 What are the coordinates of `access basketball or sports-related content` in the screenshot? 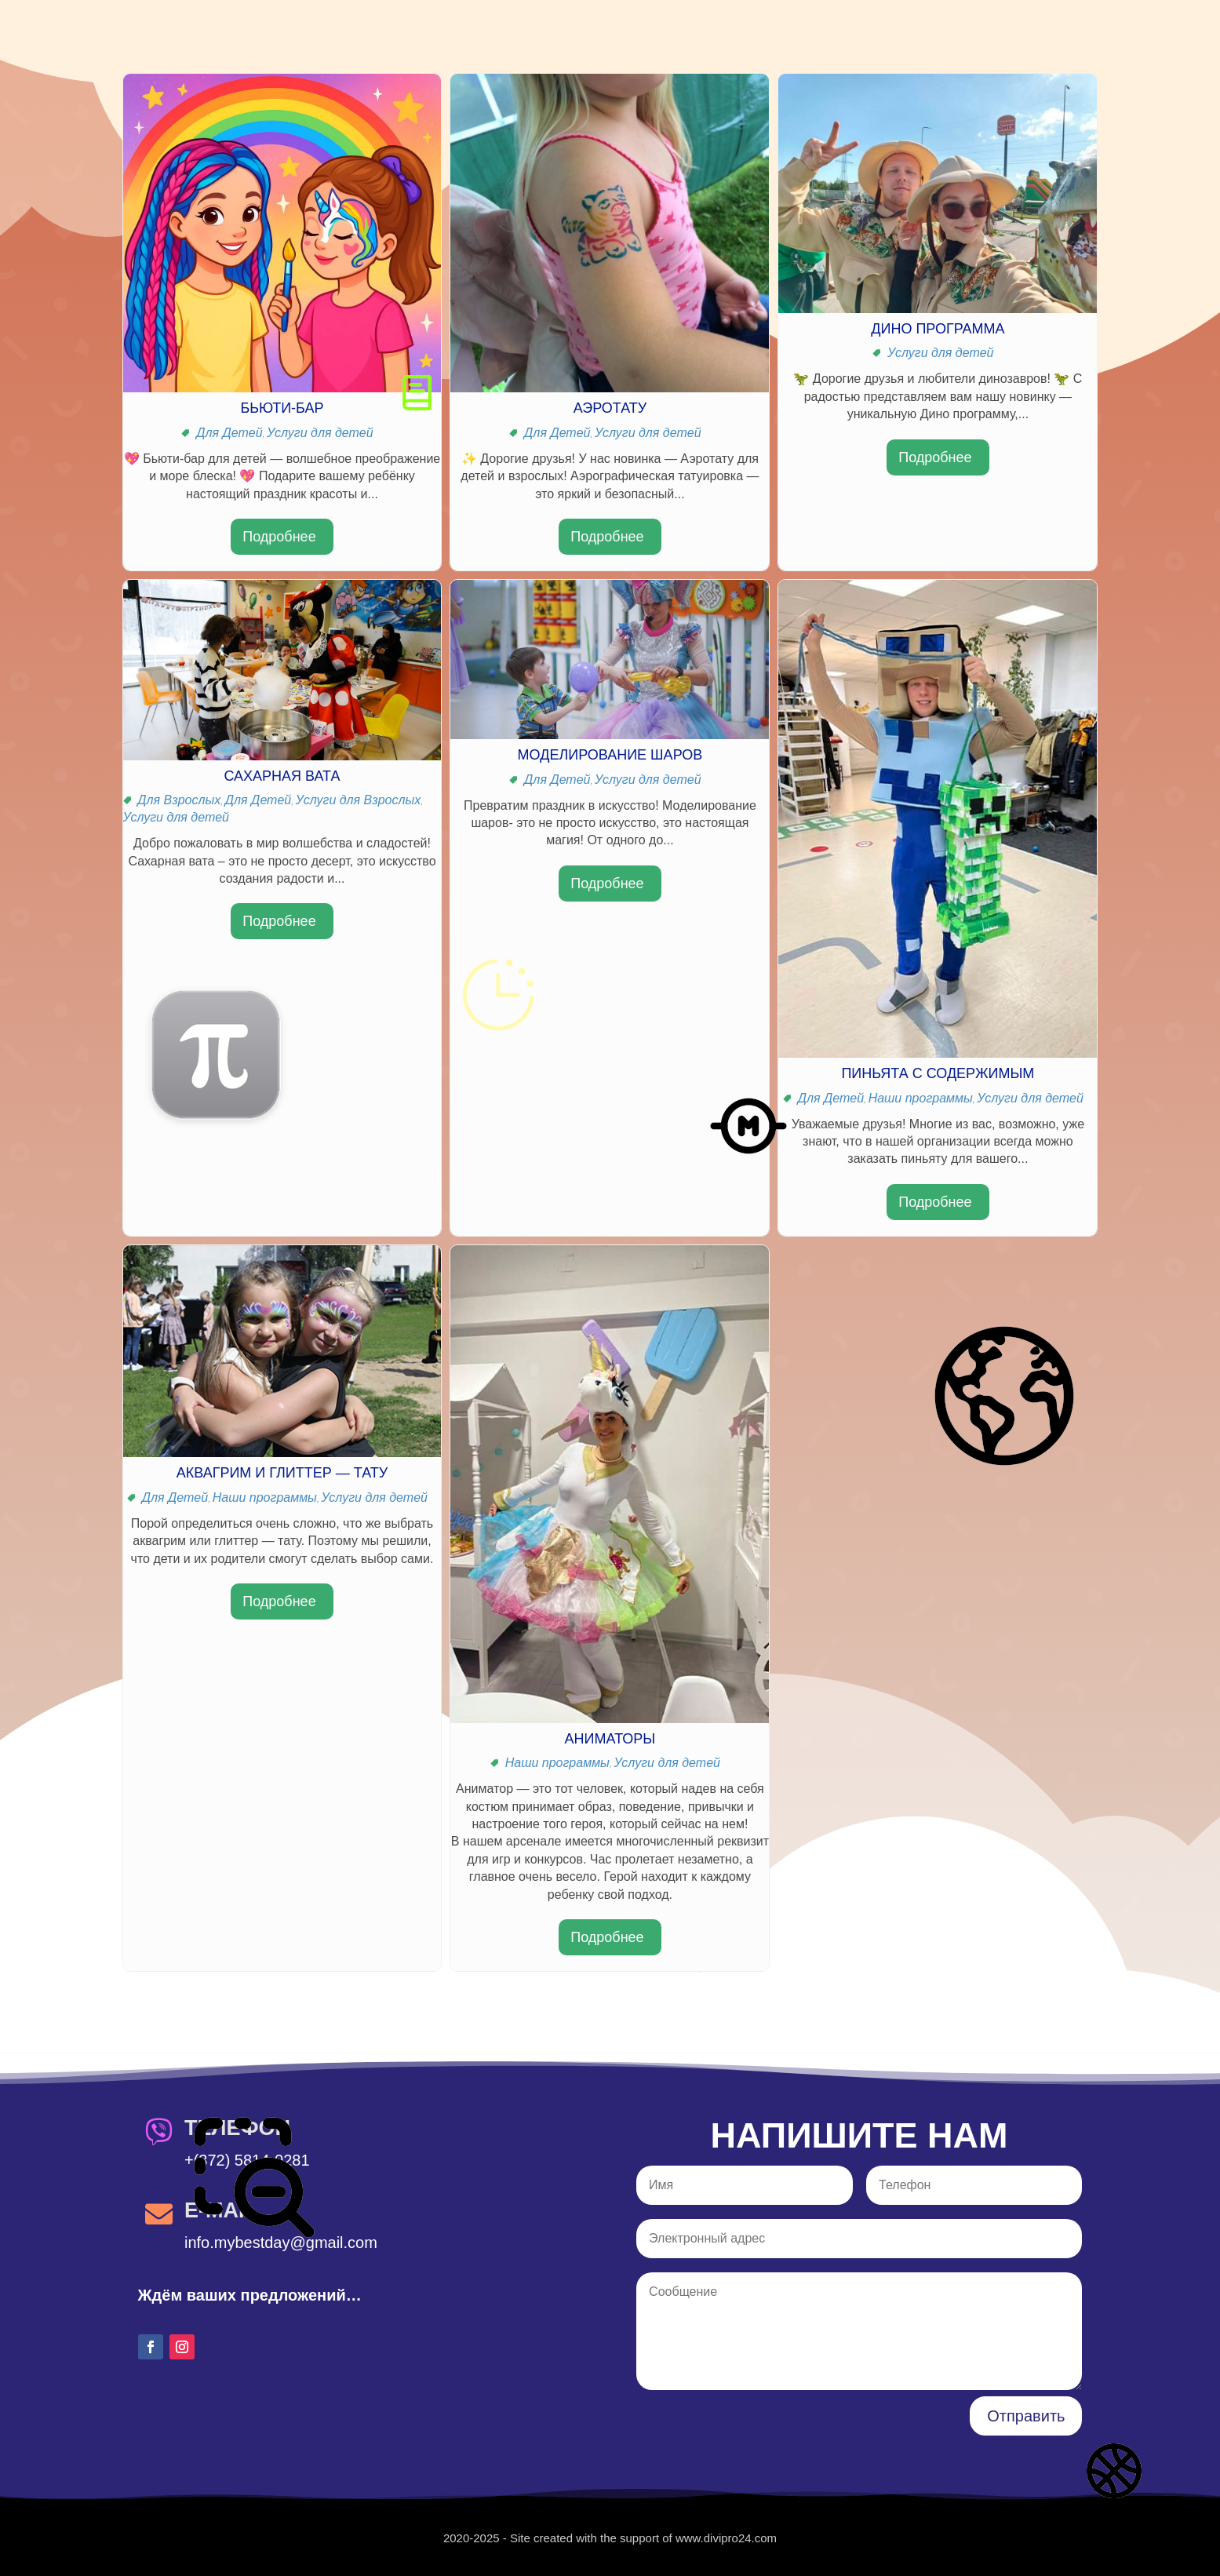 It's located at (1114, 2471).